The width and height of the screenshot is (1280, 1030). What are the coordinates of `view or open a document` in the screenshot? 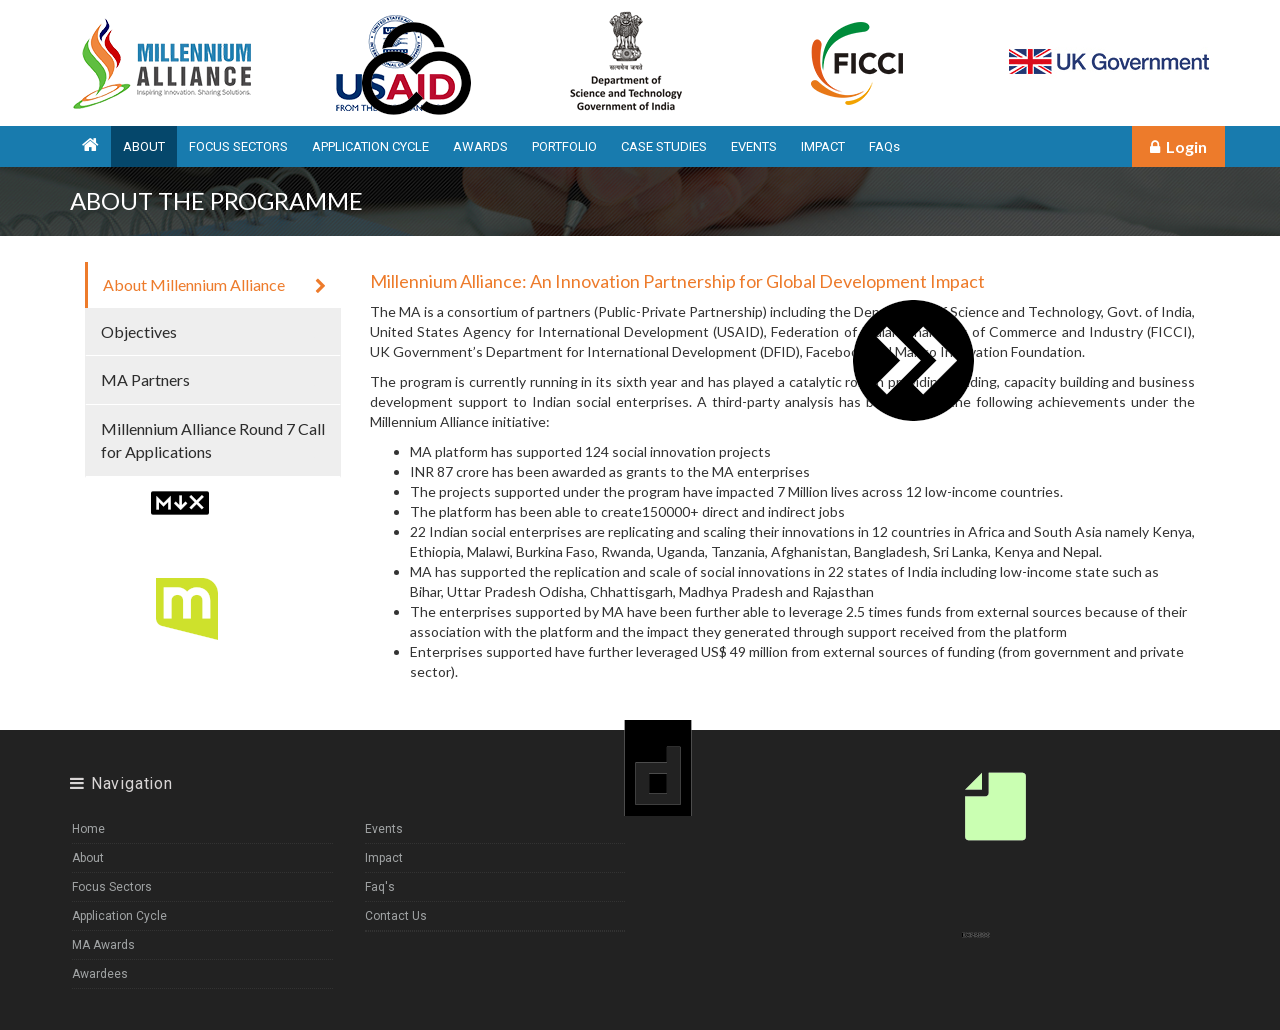 It's located at (995, 806).